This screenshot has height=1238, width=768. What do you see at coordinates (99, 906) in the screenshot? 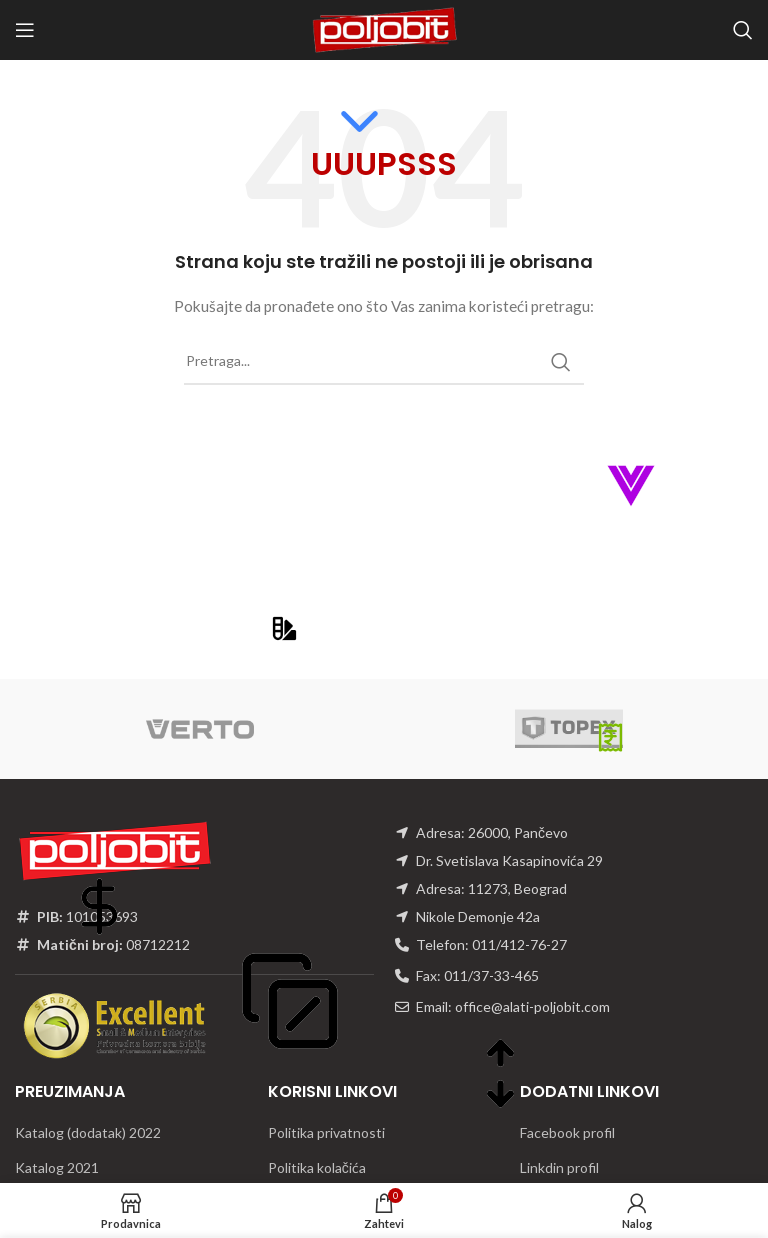
I see `view account balance or financial information` at bounding box center [99, 906].